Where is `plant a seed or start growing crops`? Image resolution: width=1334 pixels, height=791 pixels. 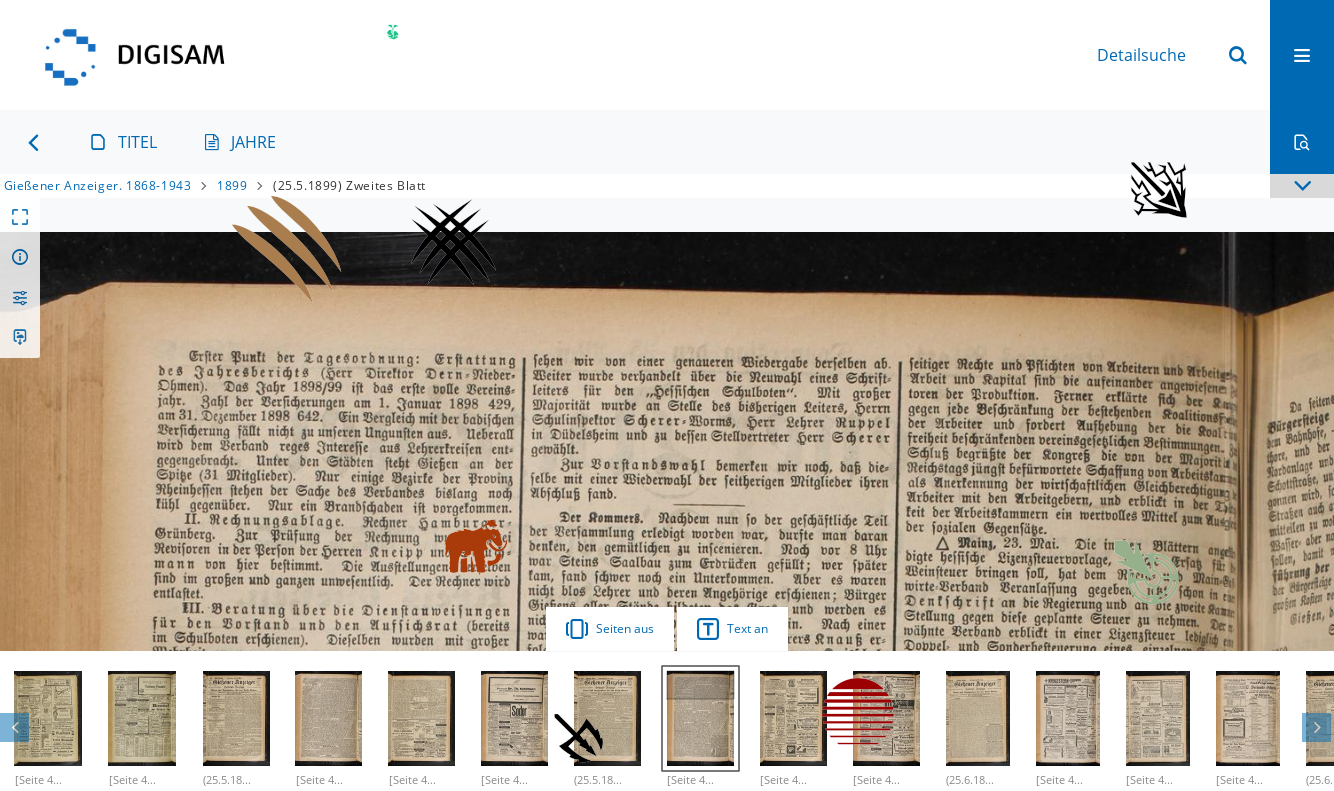 plant a seed or start growing crops is located at coordinates (393, 32).